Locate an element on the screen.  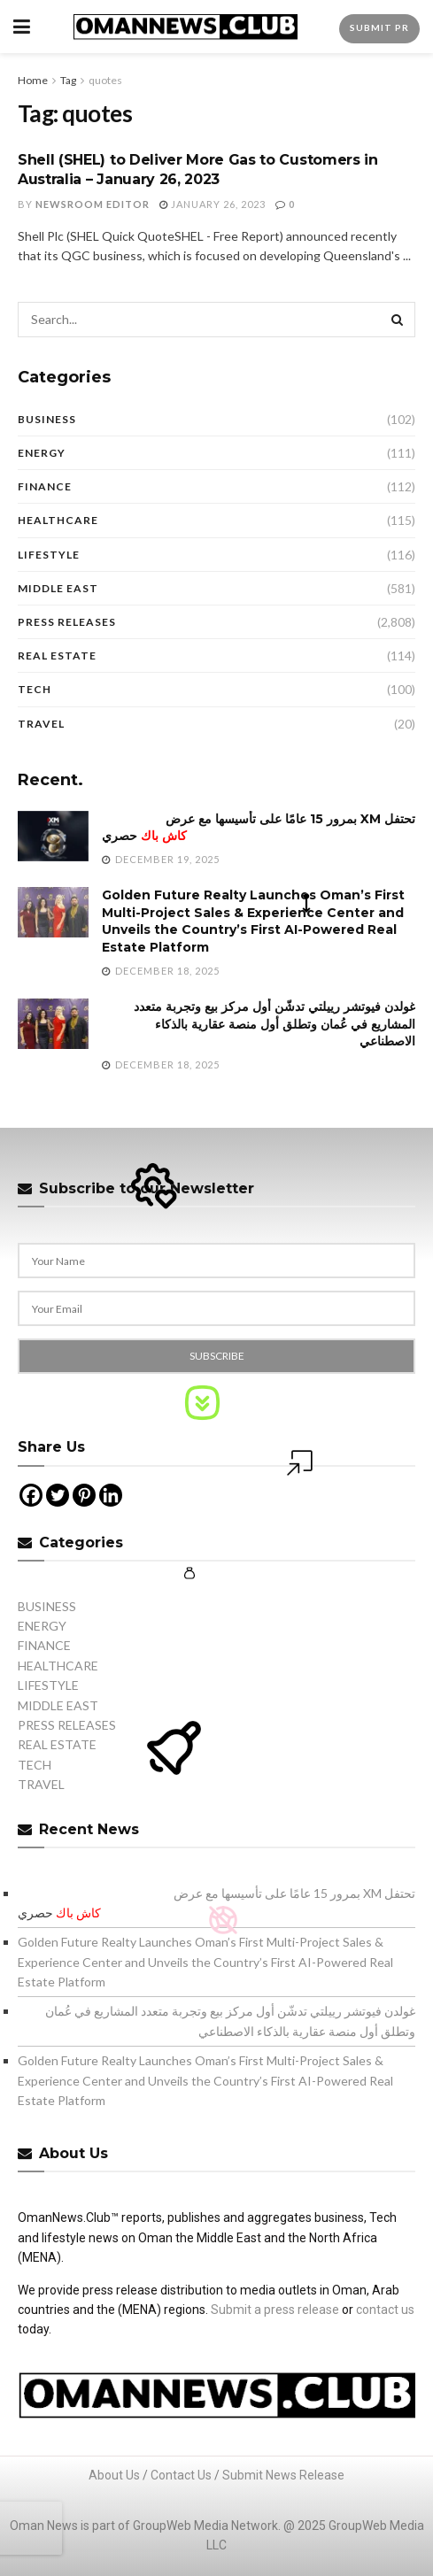
disable football/soccer notifications is located at coordinates (223, 1920).